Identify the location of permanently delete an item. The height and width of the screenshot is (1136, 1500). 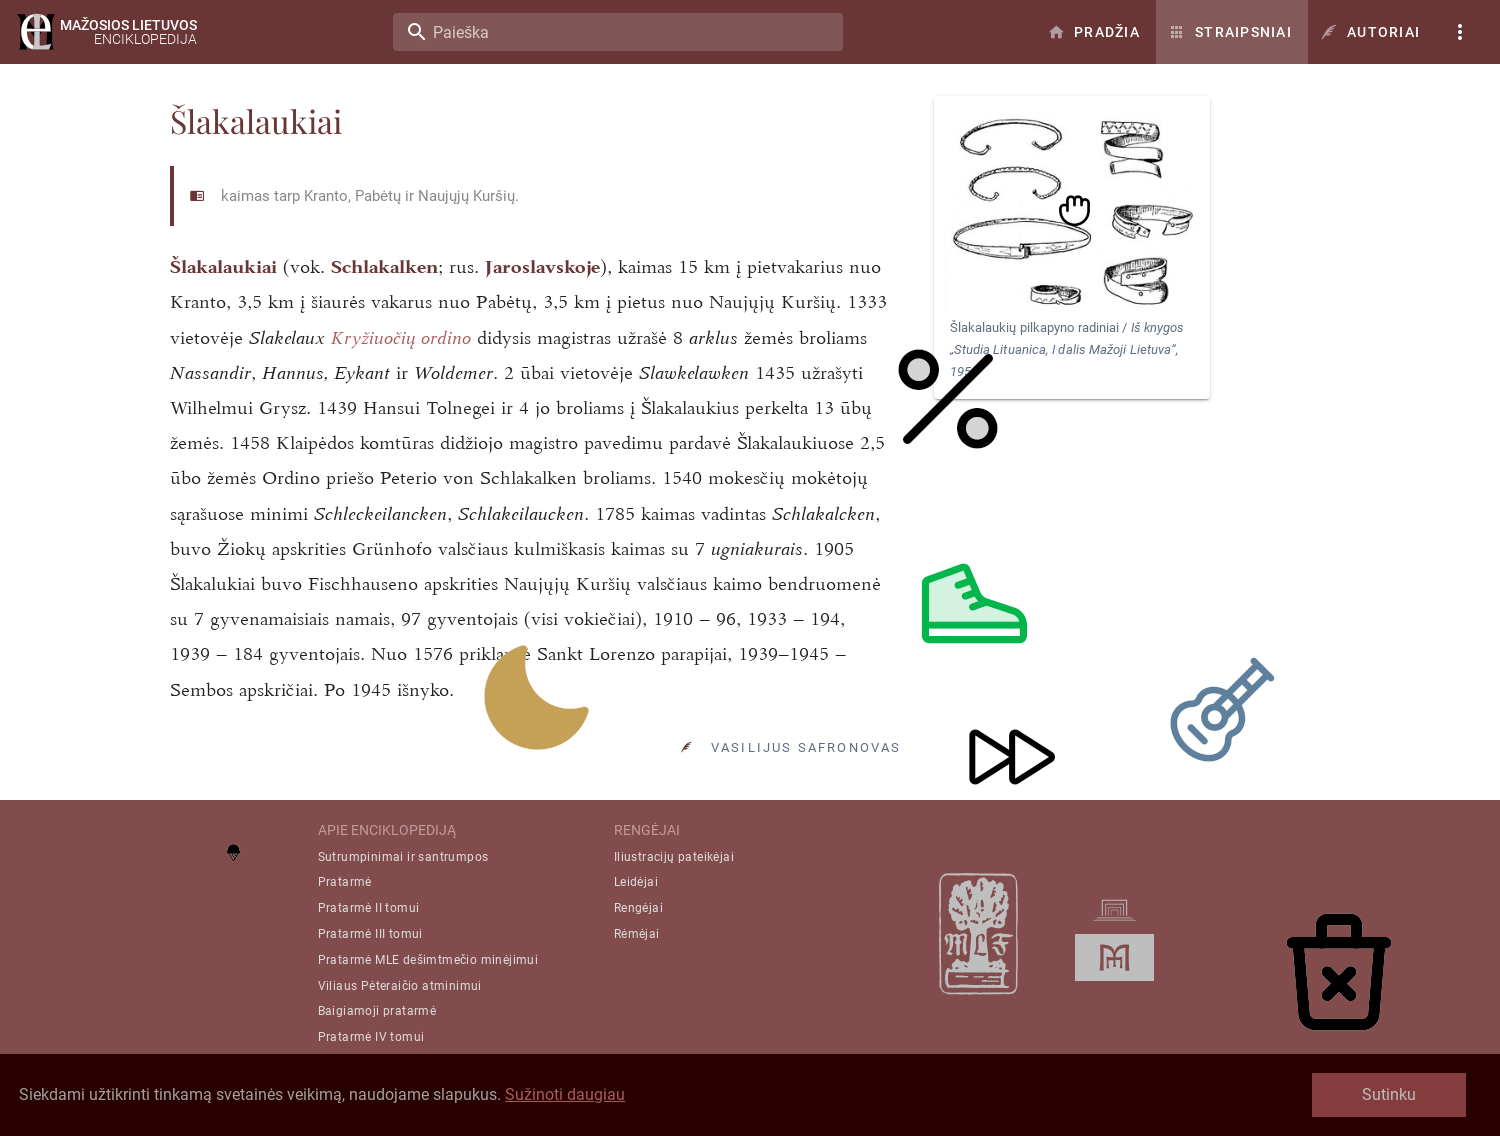
(1339, 972).